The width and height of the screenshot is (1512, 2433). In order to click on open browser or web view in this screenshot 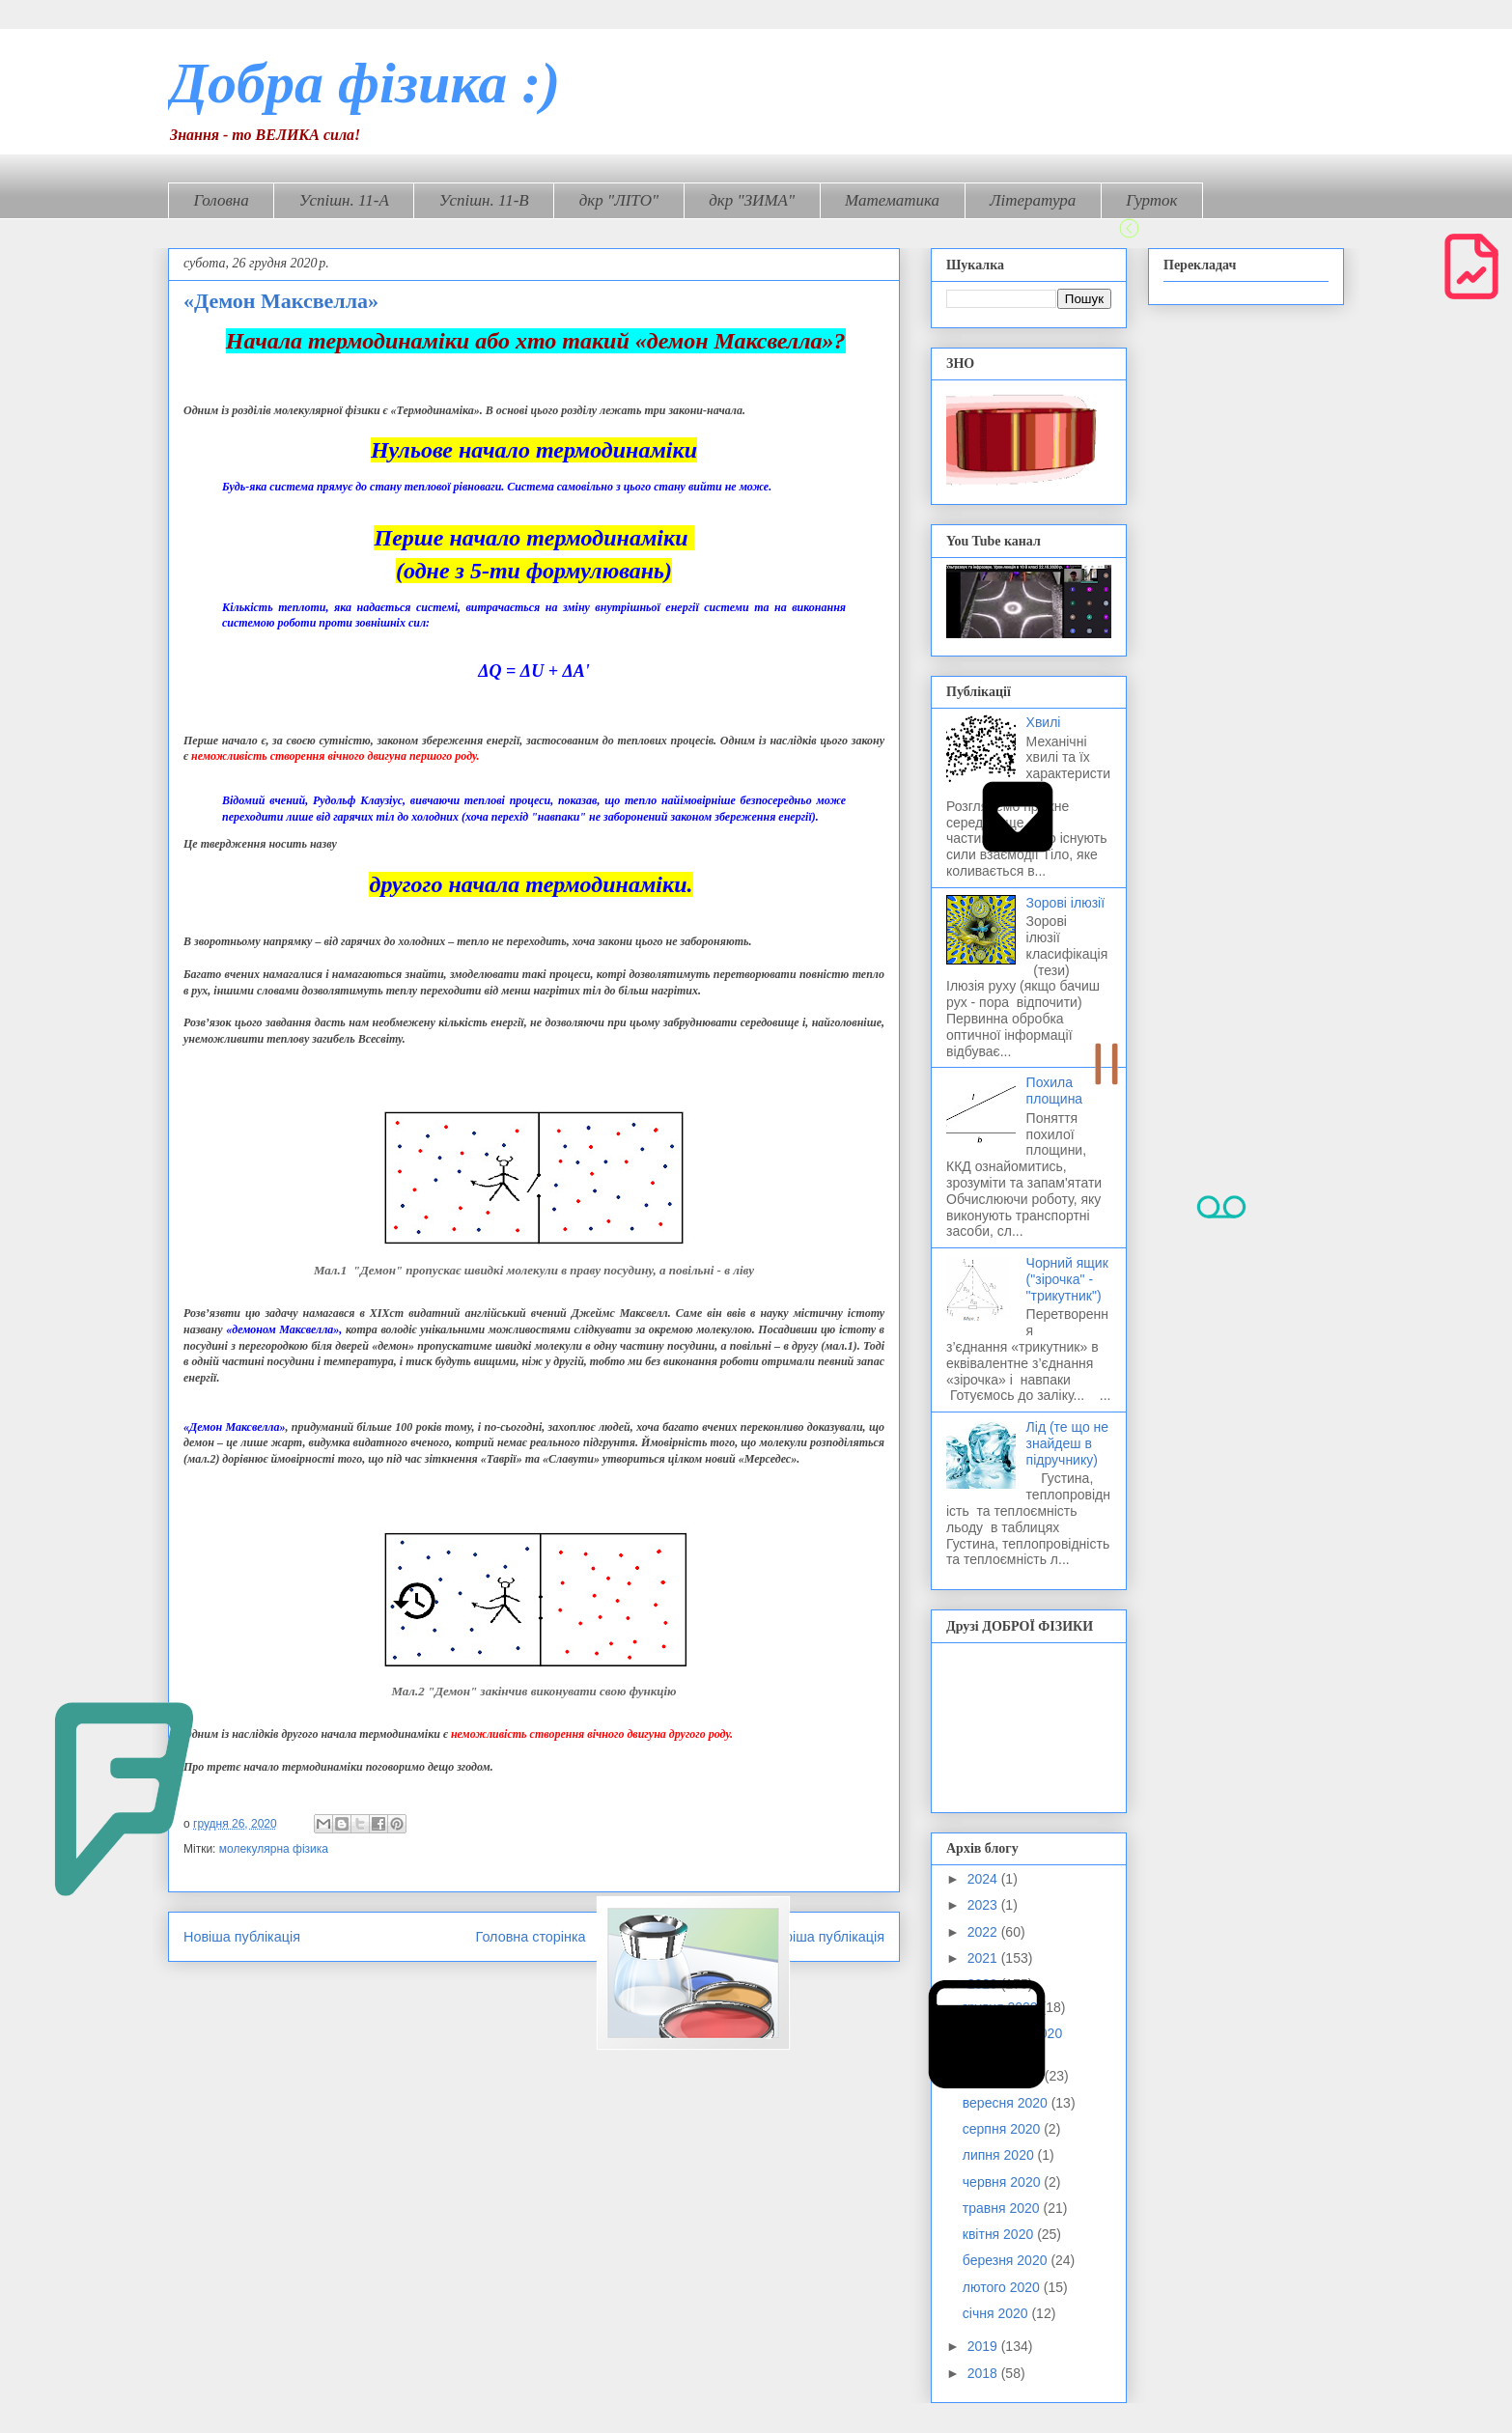, I will do `click(987, 2034)`.